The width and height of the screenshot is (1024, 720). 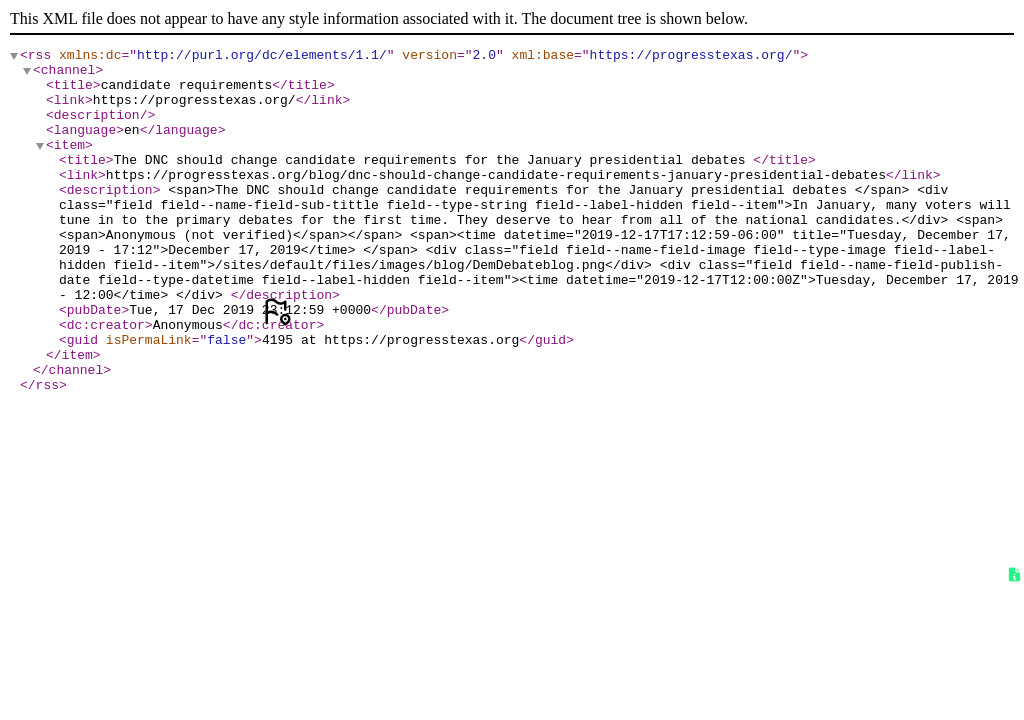 I want to click on mark or flag a location on the map, so click(x=276, y=311).